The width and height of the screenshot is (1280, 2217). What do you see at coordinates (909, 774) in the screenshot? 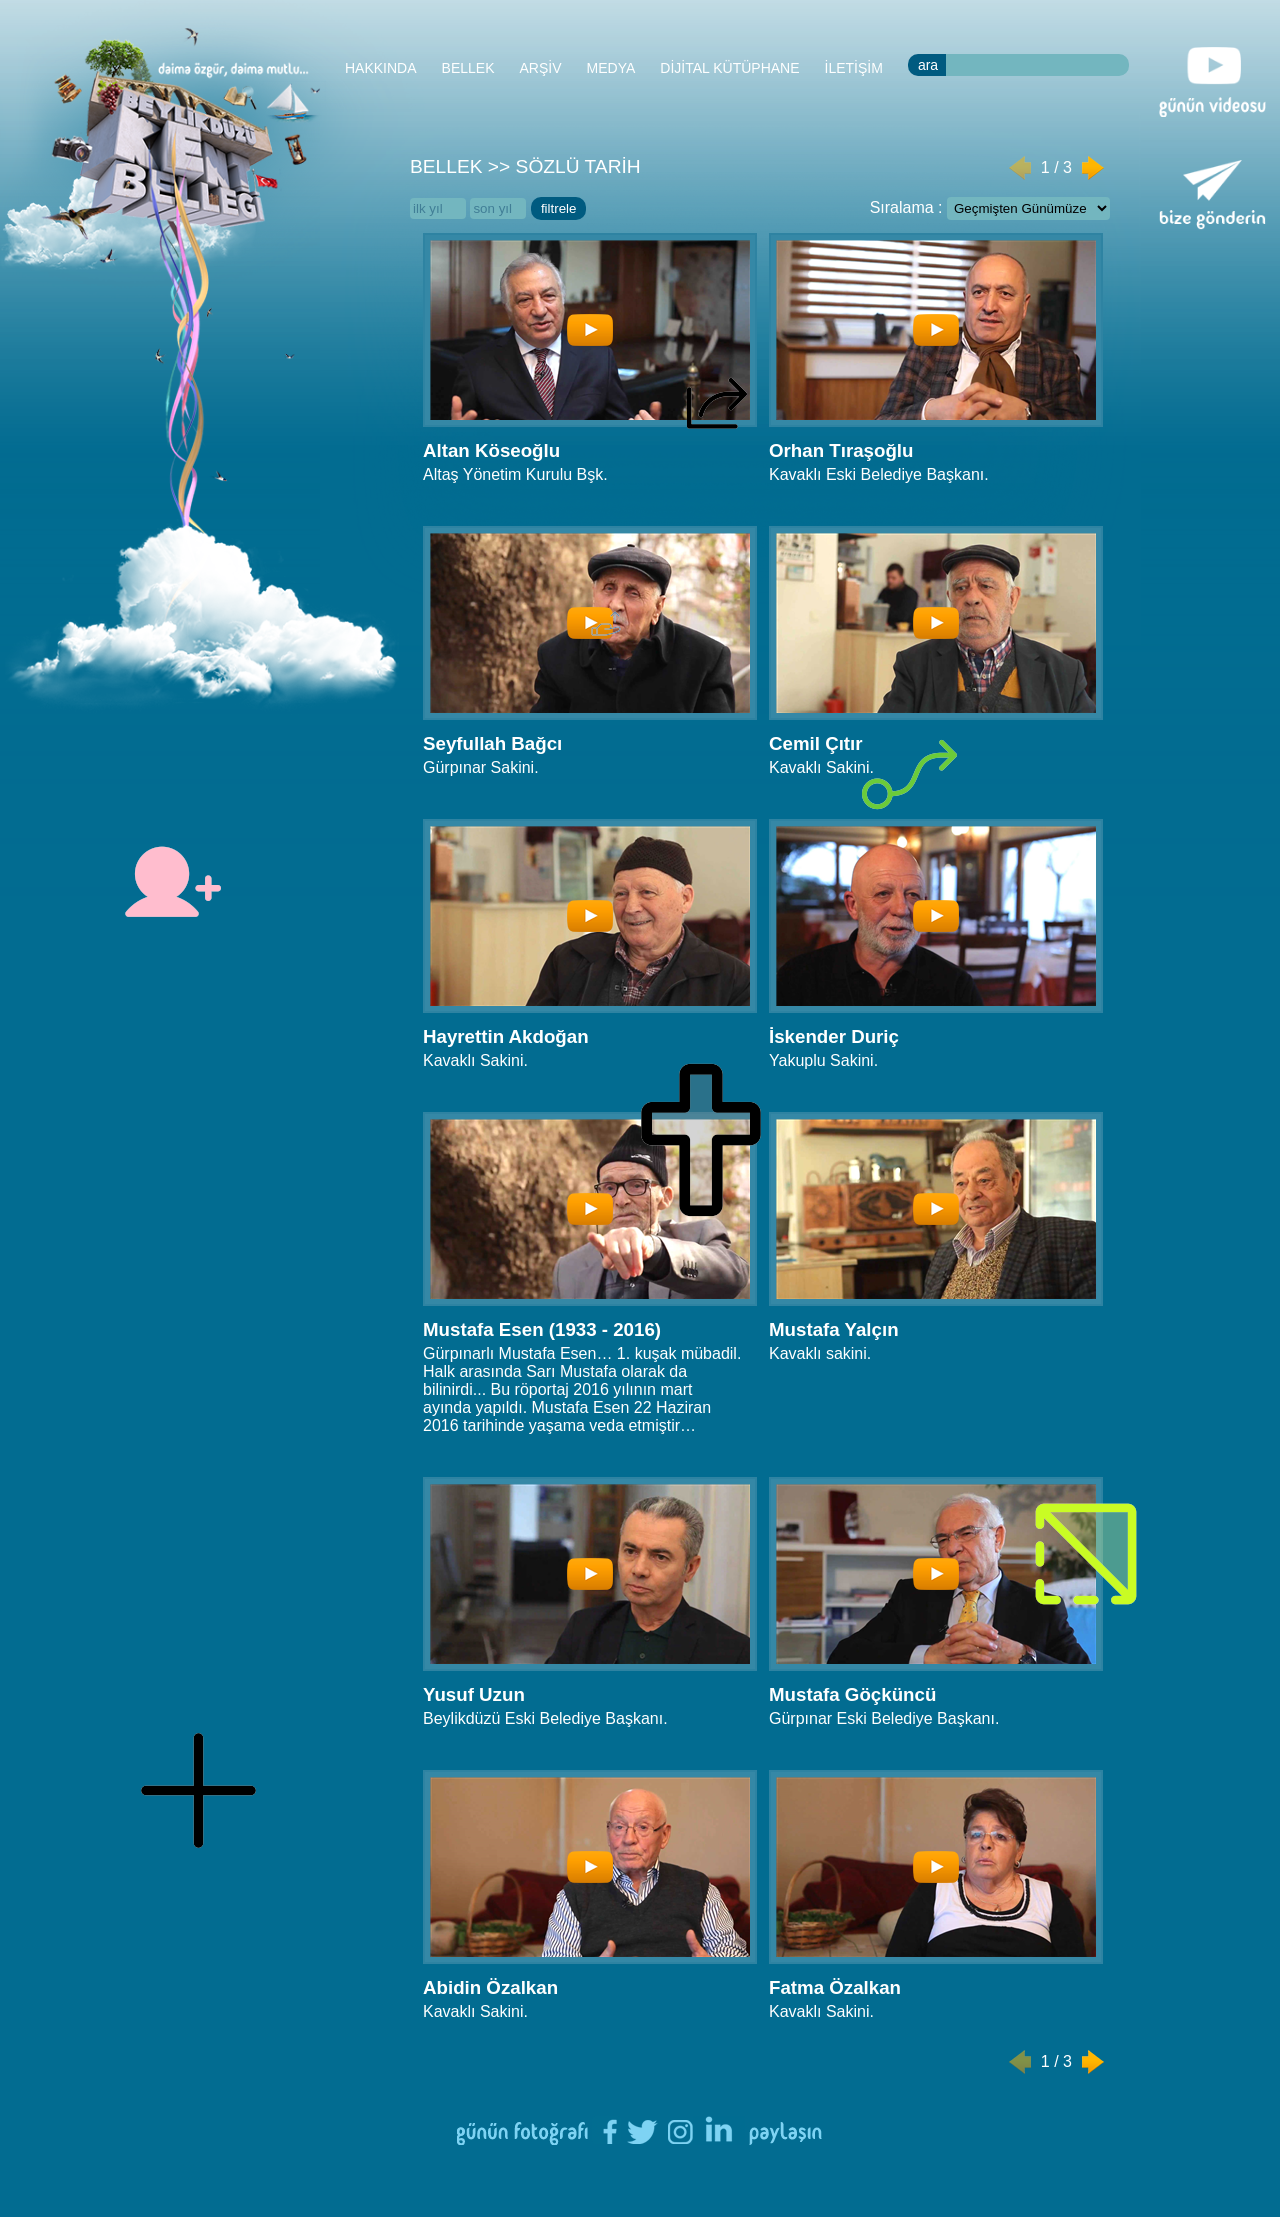
I see `indicates a workflow or process flow direction` at bounding box center [909, 774].